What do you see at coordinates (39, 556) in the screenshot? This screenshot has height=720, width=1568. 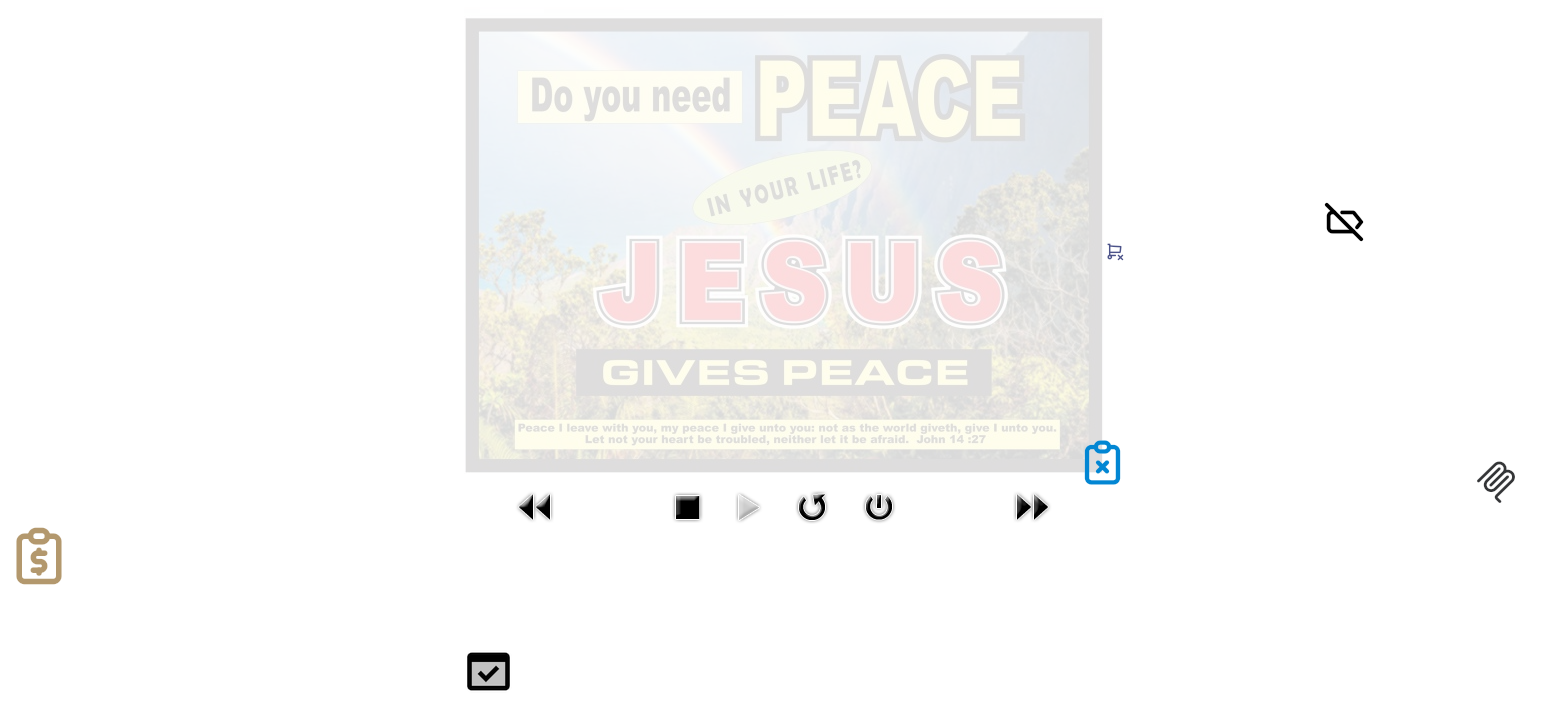 I see `view financial report` at bounding box center [39, 556].